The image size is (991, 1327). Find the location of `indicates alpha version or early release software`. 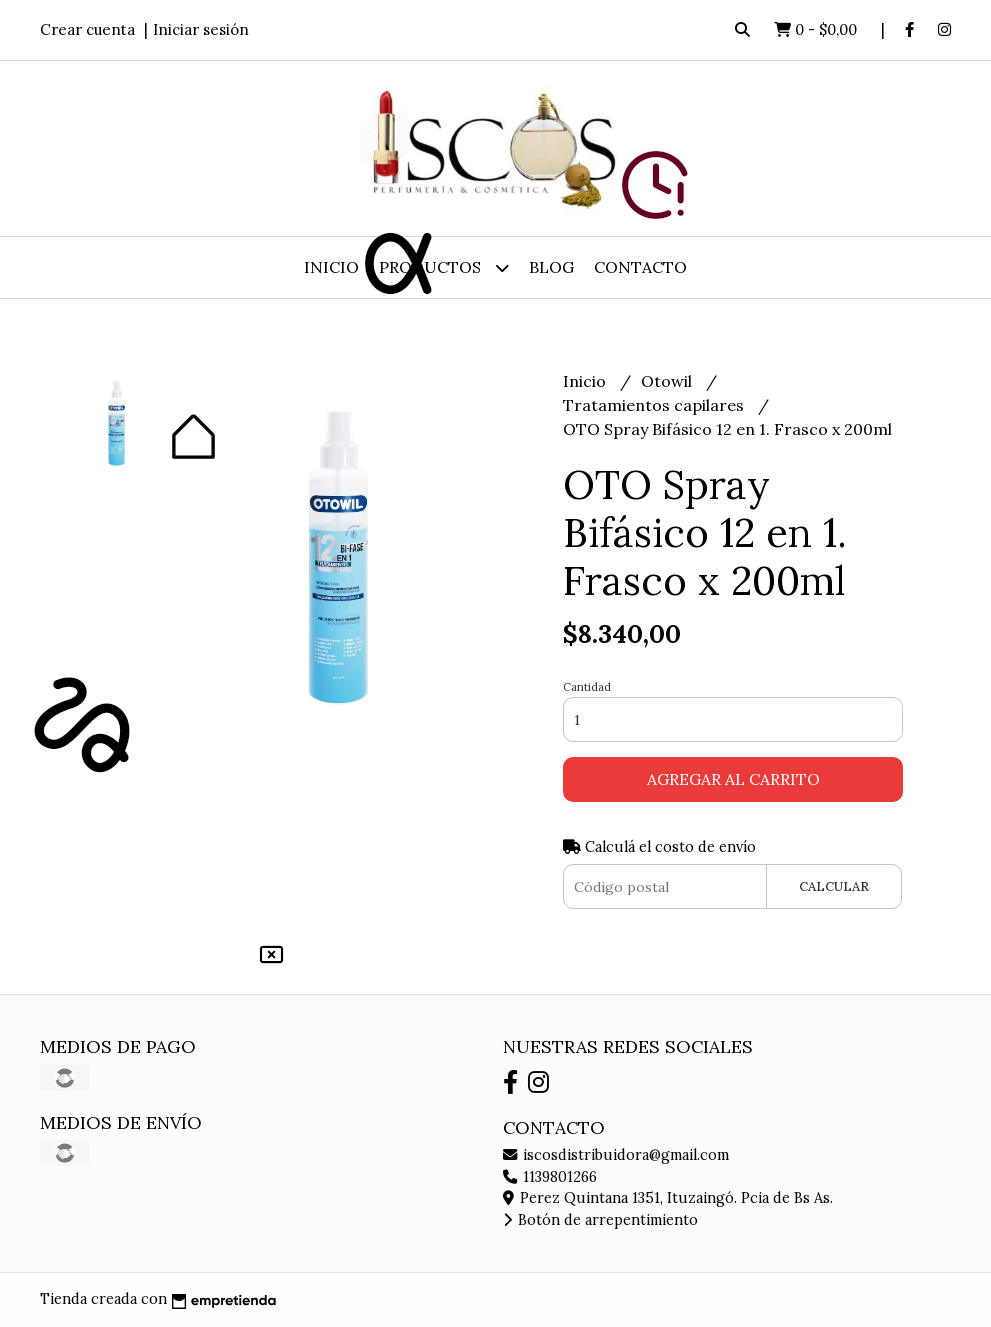

indicates alpha version or early release software is located at coordinates (400, 263).